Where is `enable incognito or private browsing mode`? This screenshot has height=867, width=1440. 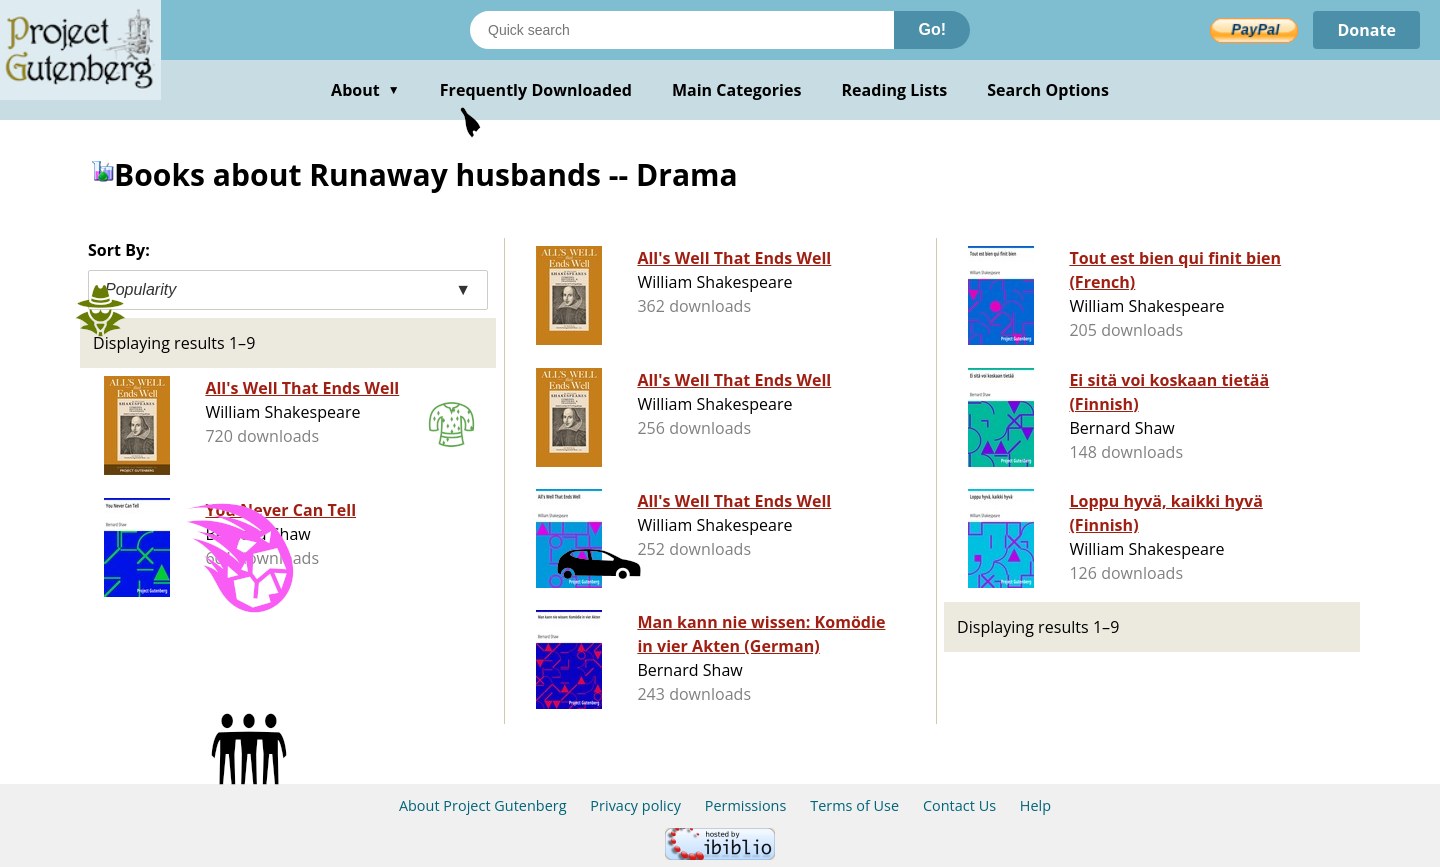
enable incognito or private browsing mode is located at coordinates (100, 310).